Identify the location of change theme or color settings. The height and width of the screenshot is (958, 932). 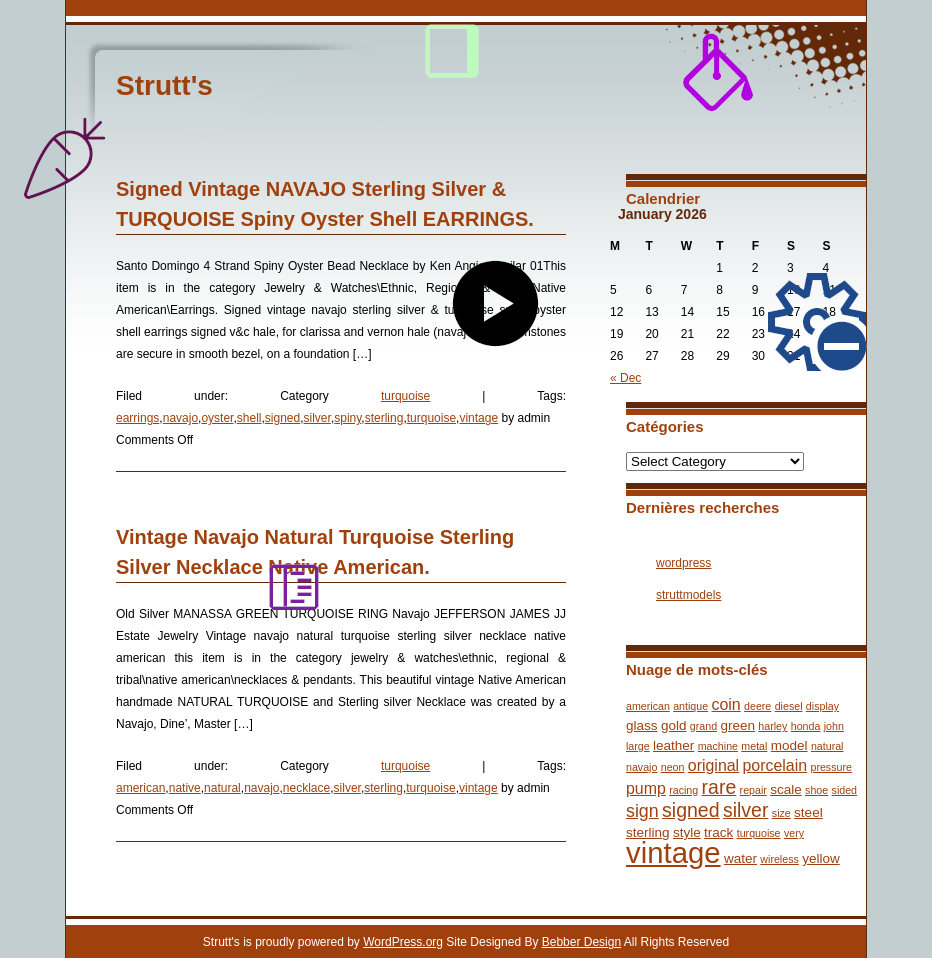
(716, 72).